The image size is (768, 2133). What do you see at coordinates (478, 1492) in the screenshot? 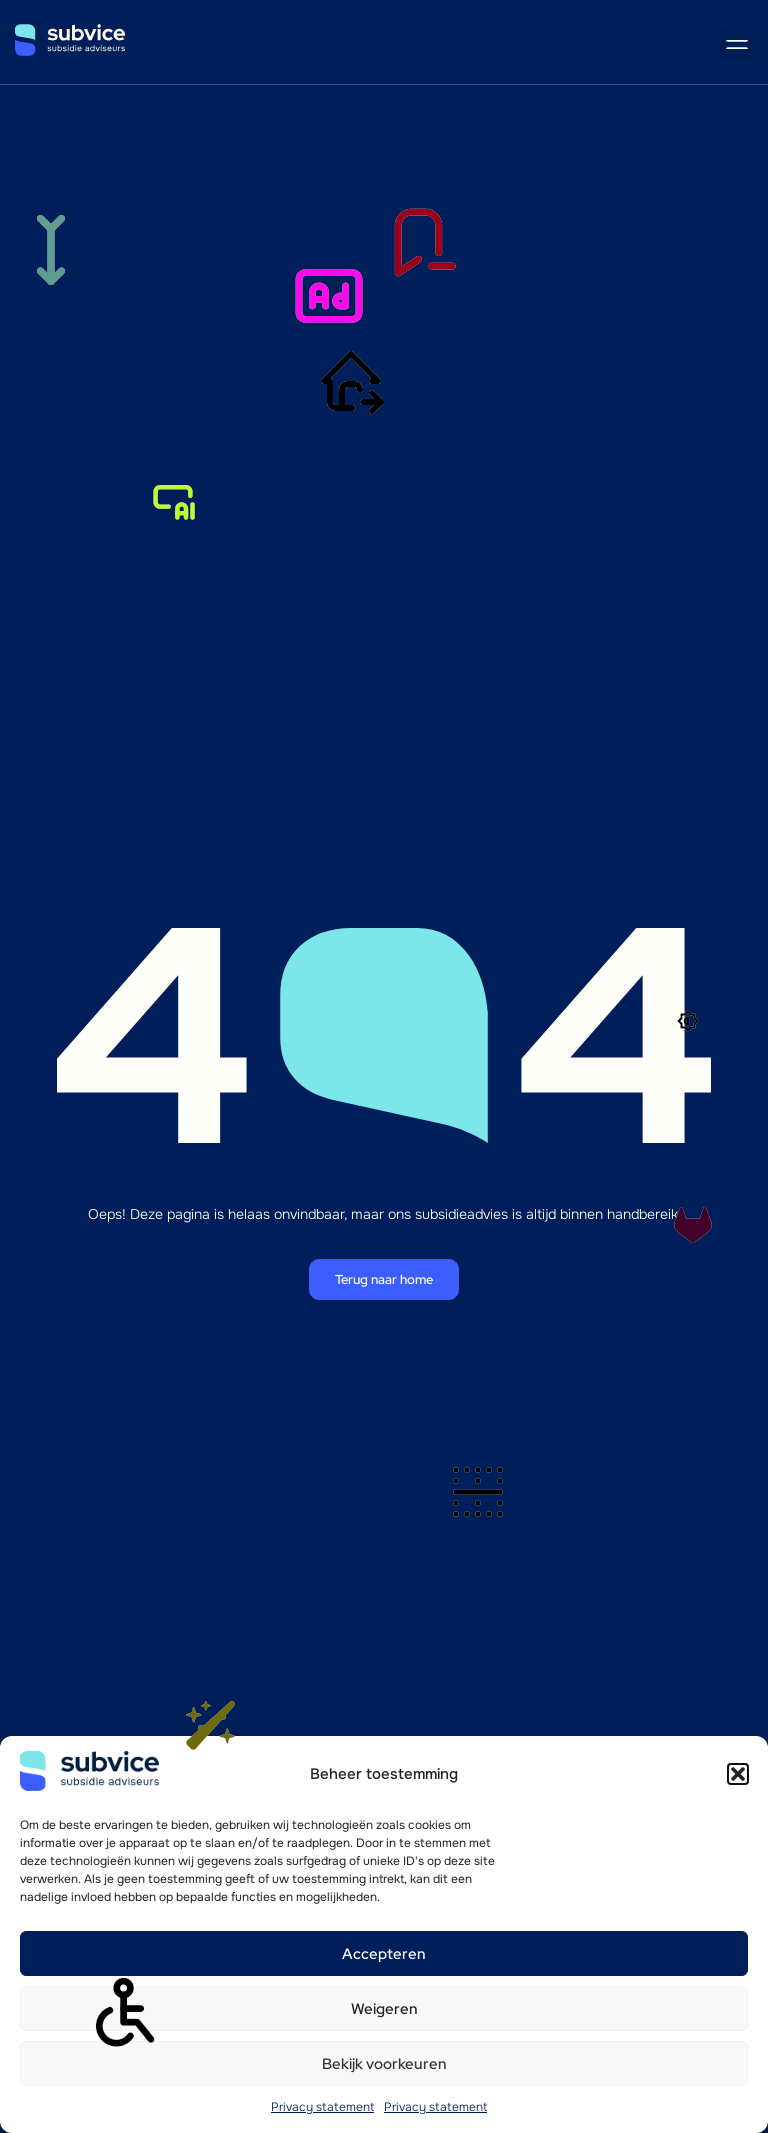
I see `apply horizontal border to selected cells` at bounding box center [478, 1492].